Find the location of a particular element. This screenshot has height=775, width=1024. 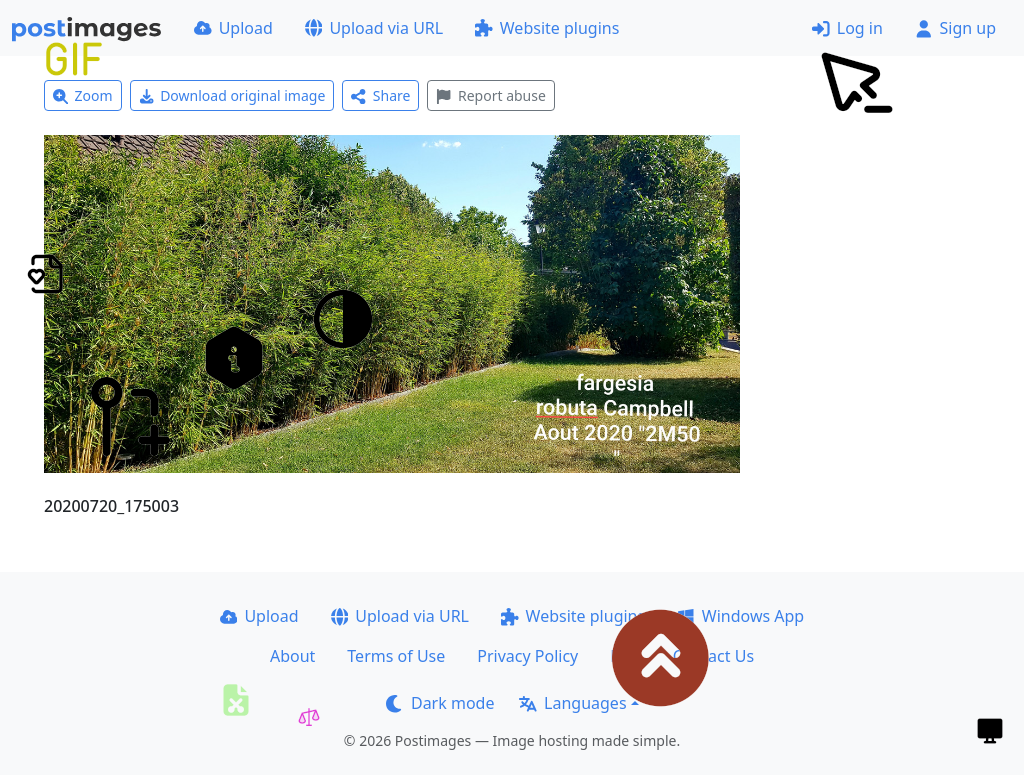

insert a GIF into your message is located at coordinates (73, 59).